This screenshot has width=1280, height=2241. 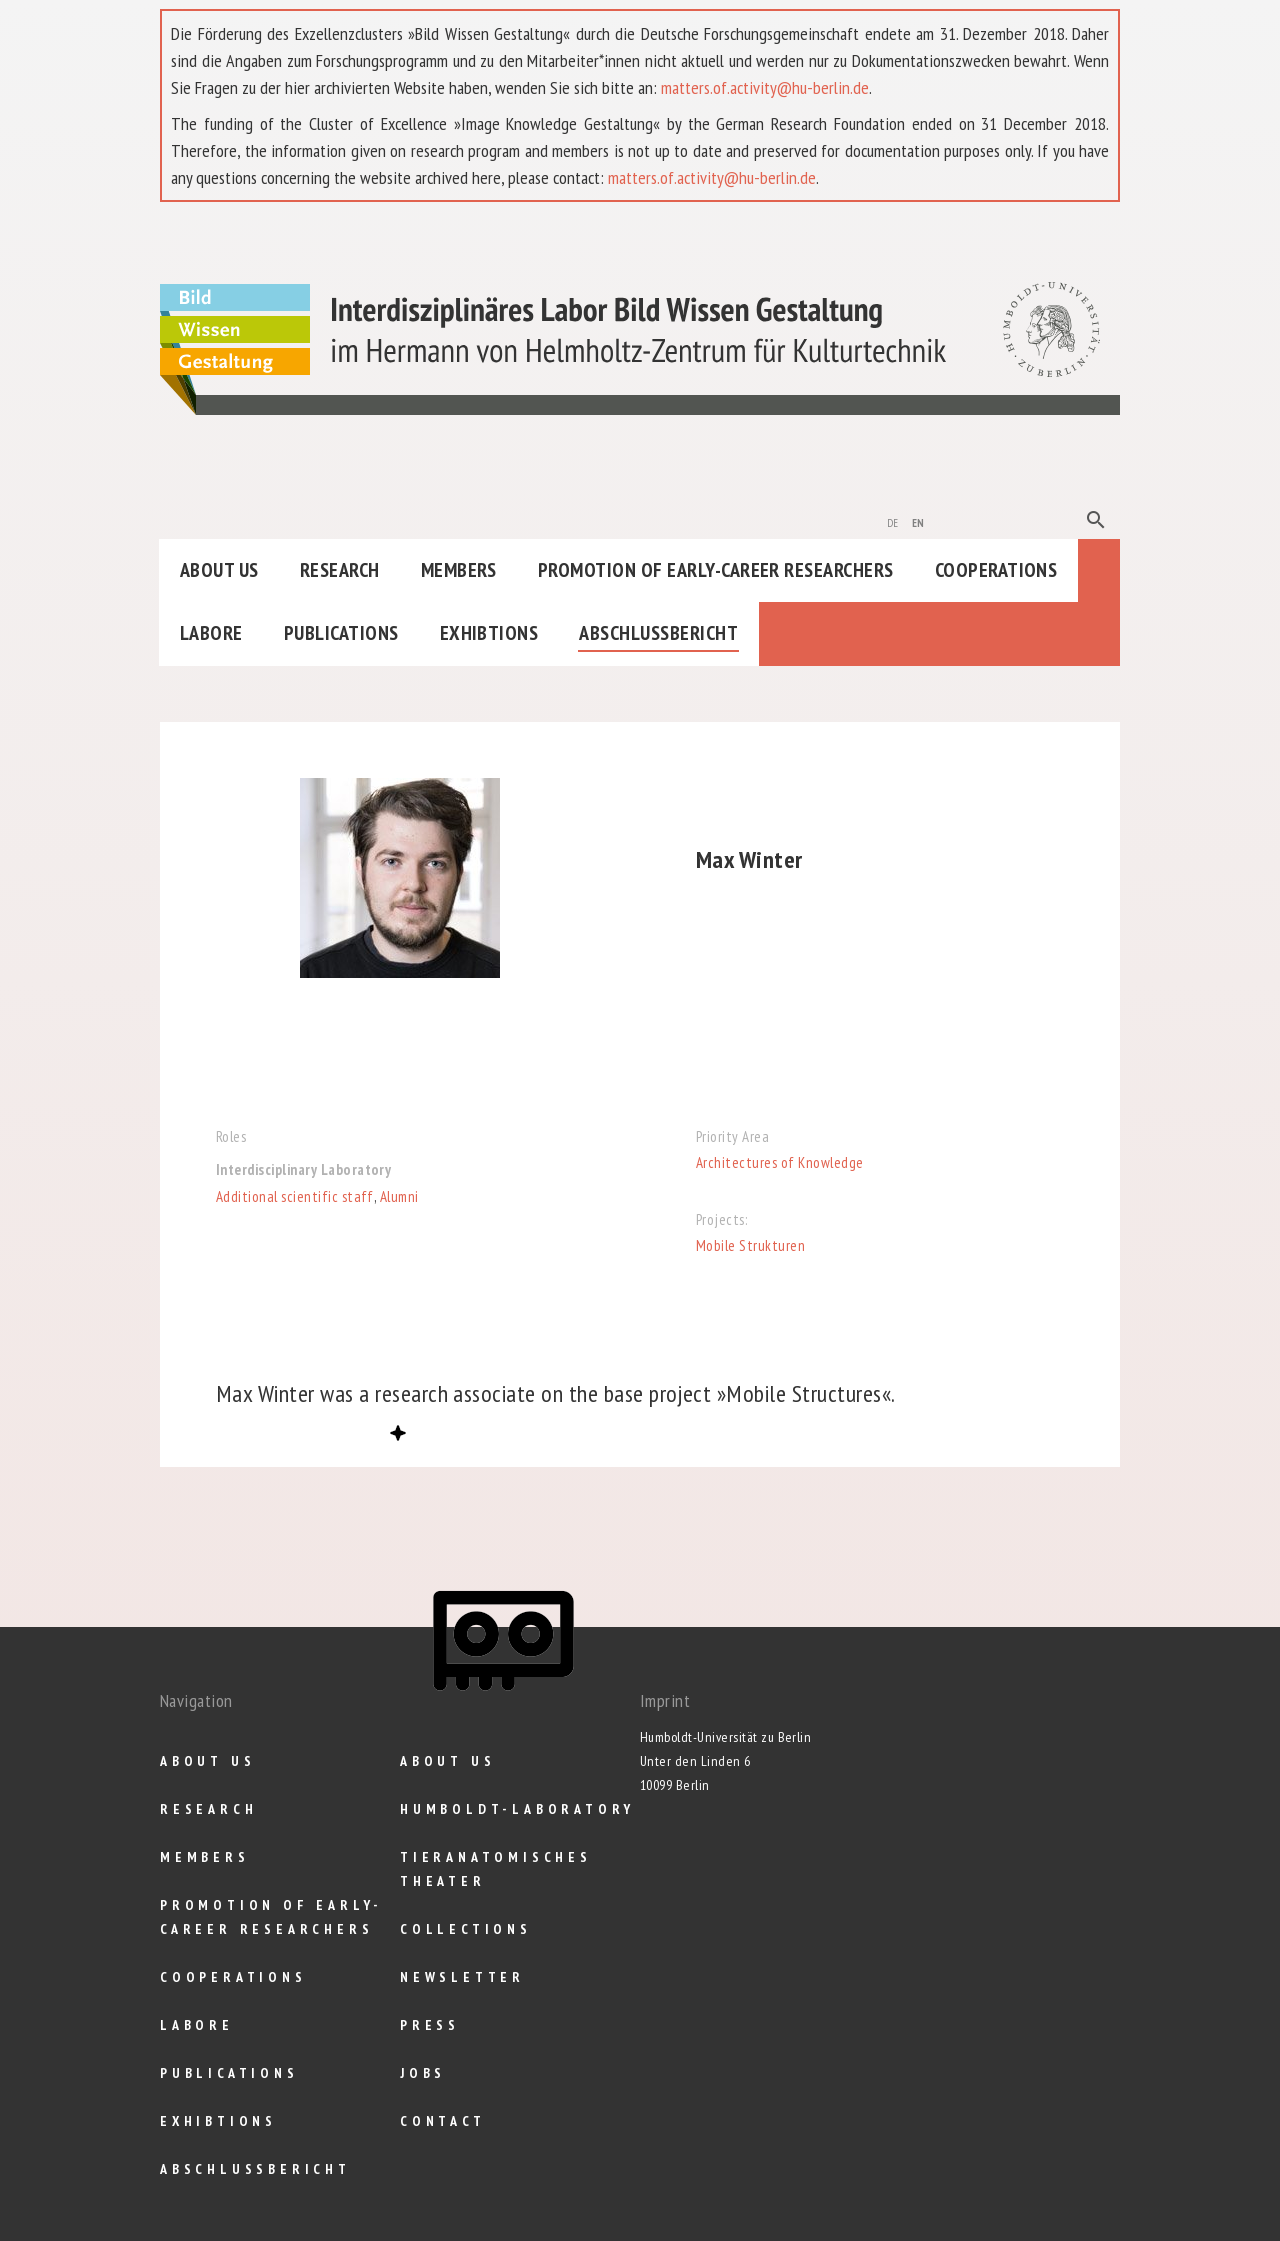 I want to click on indicates a special or featured item, so click(x=398, y=1433).